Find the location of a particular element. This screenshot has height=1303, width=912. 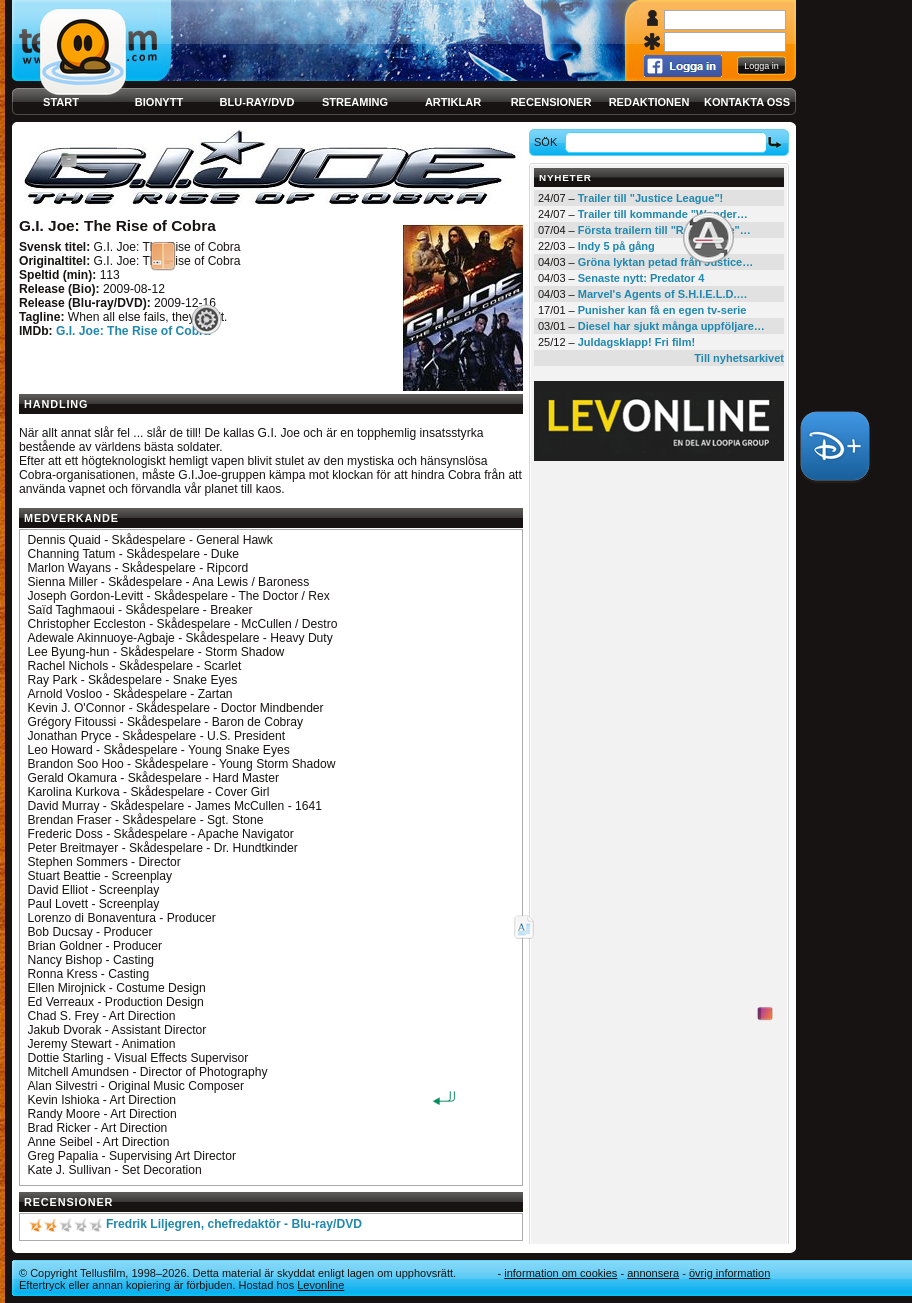

open a word processing document is located at coordinates (524, 927).